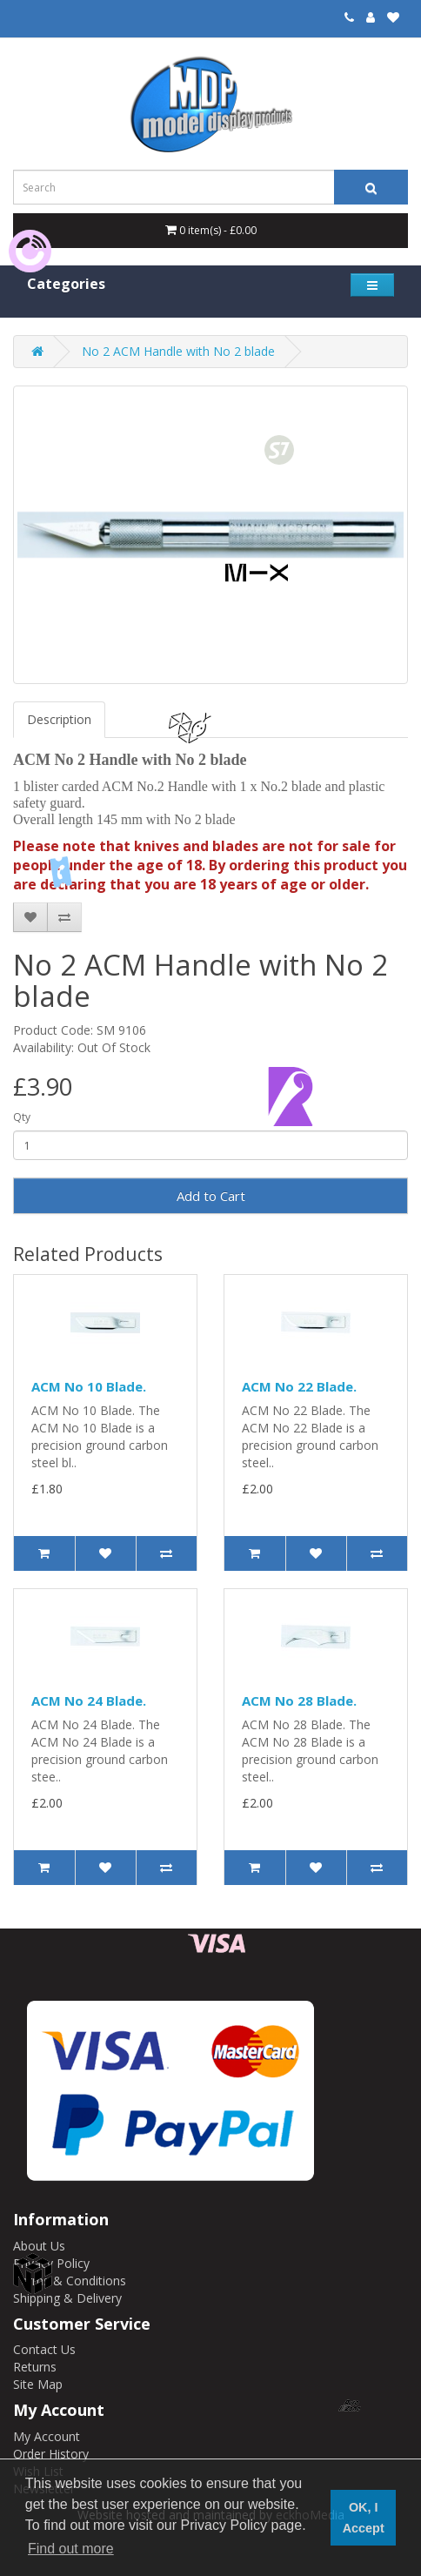 The width and height of the screenshot is (421, 2576). I want to click on Rollup.js logo, so click(291, 1097).